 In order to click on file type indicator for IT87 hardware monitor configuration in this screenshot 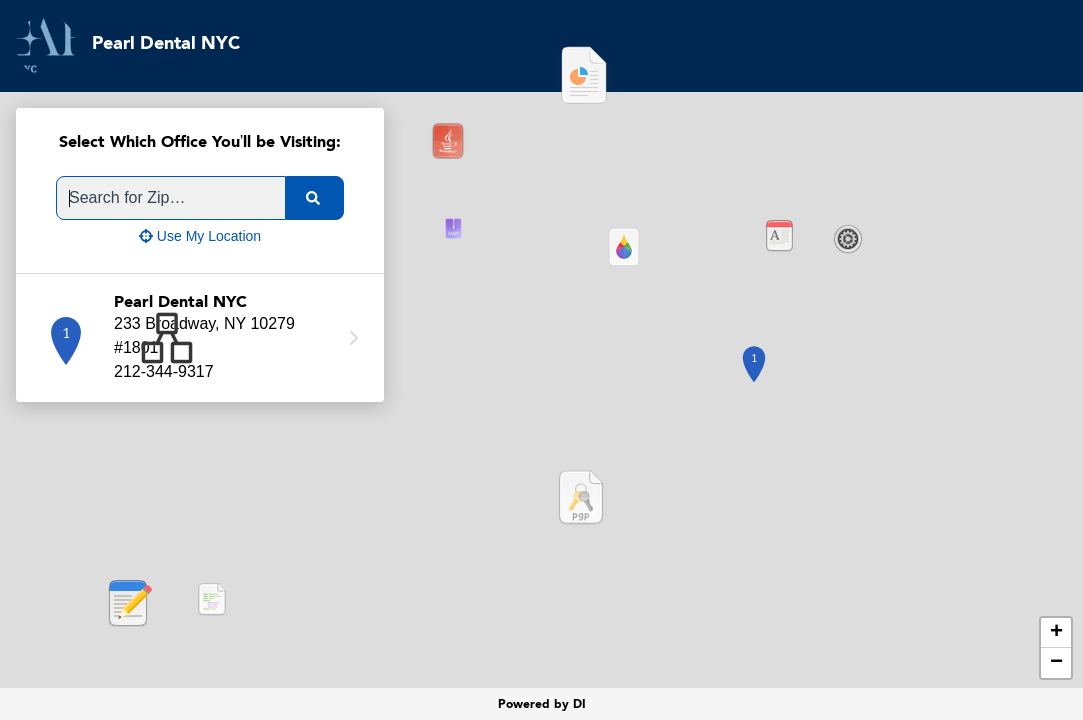, I will do `click(624, 247)`.